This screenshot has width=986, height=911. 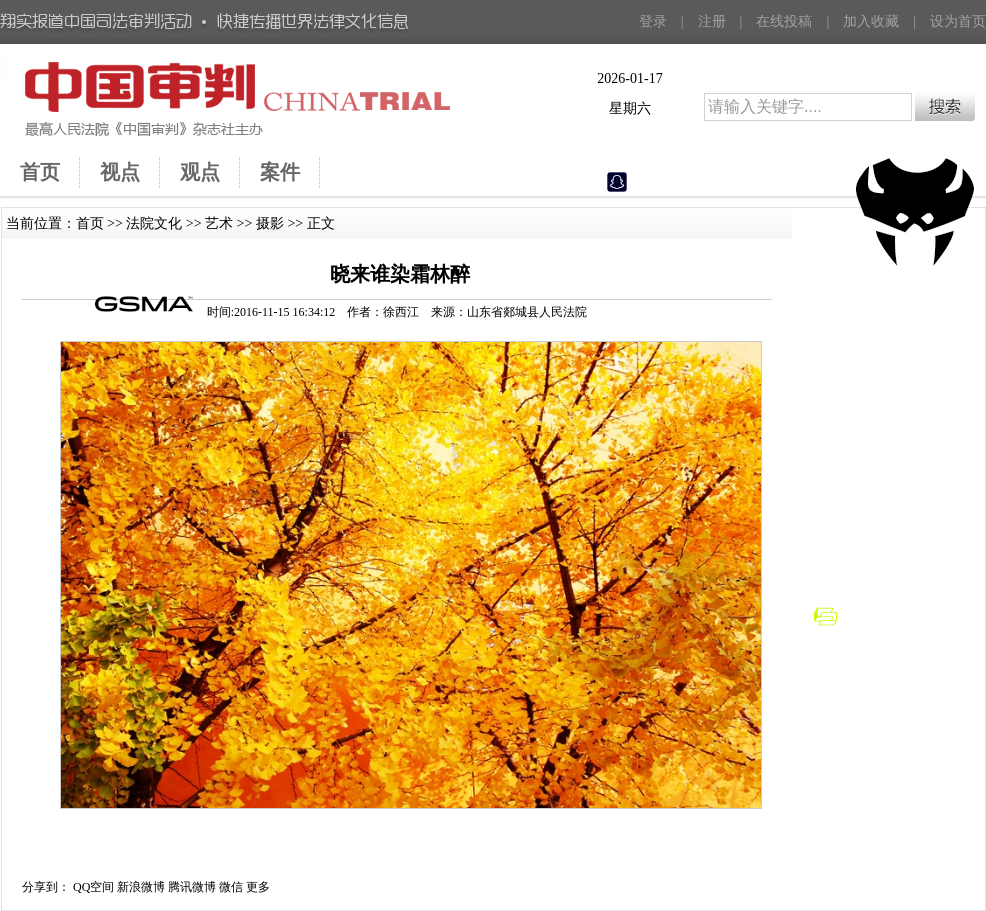 What do you see at coordinates (617, 182) in the screenshot?
I see `open snapchat app` at bounding box center [617, 182].